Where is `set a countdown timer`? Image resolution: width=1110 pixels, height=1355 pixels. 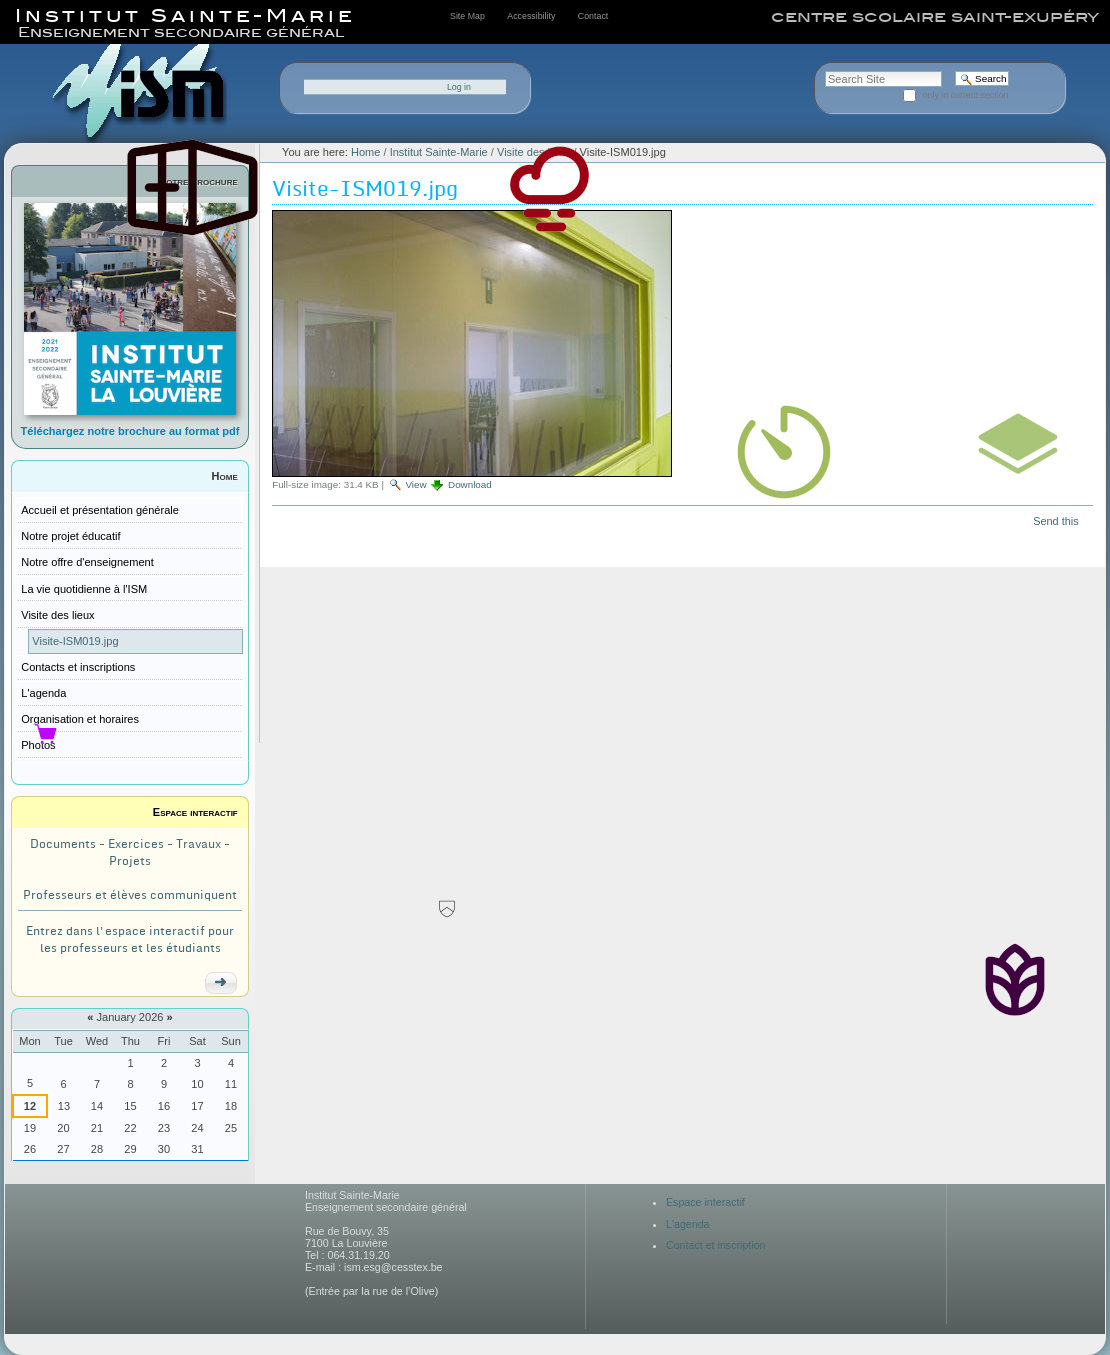
set a countdown timer is located at coordinates (784, 452).